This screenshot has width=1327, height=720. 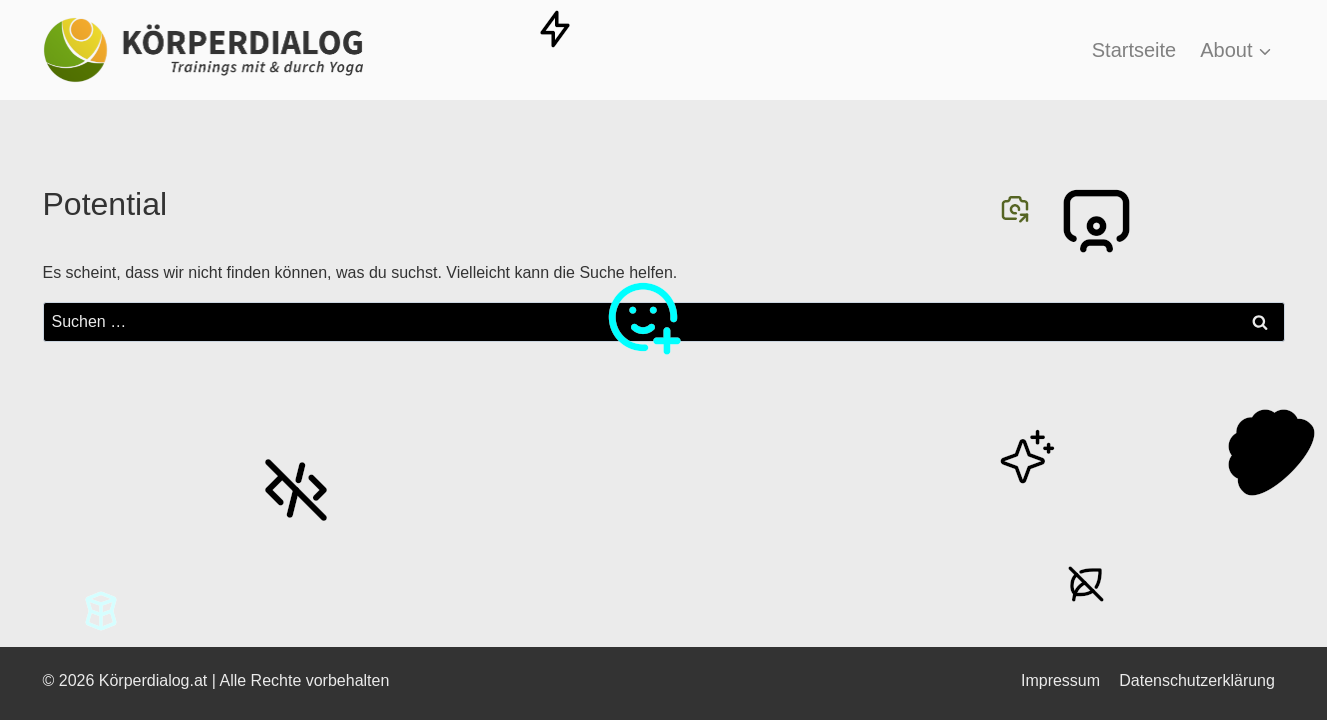 I want to click on indicates AI-generated or enhanced content, so click(x=1026, y=457).